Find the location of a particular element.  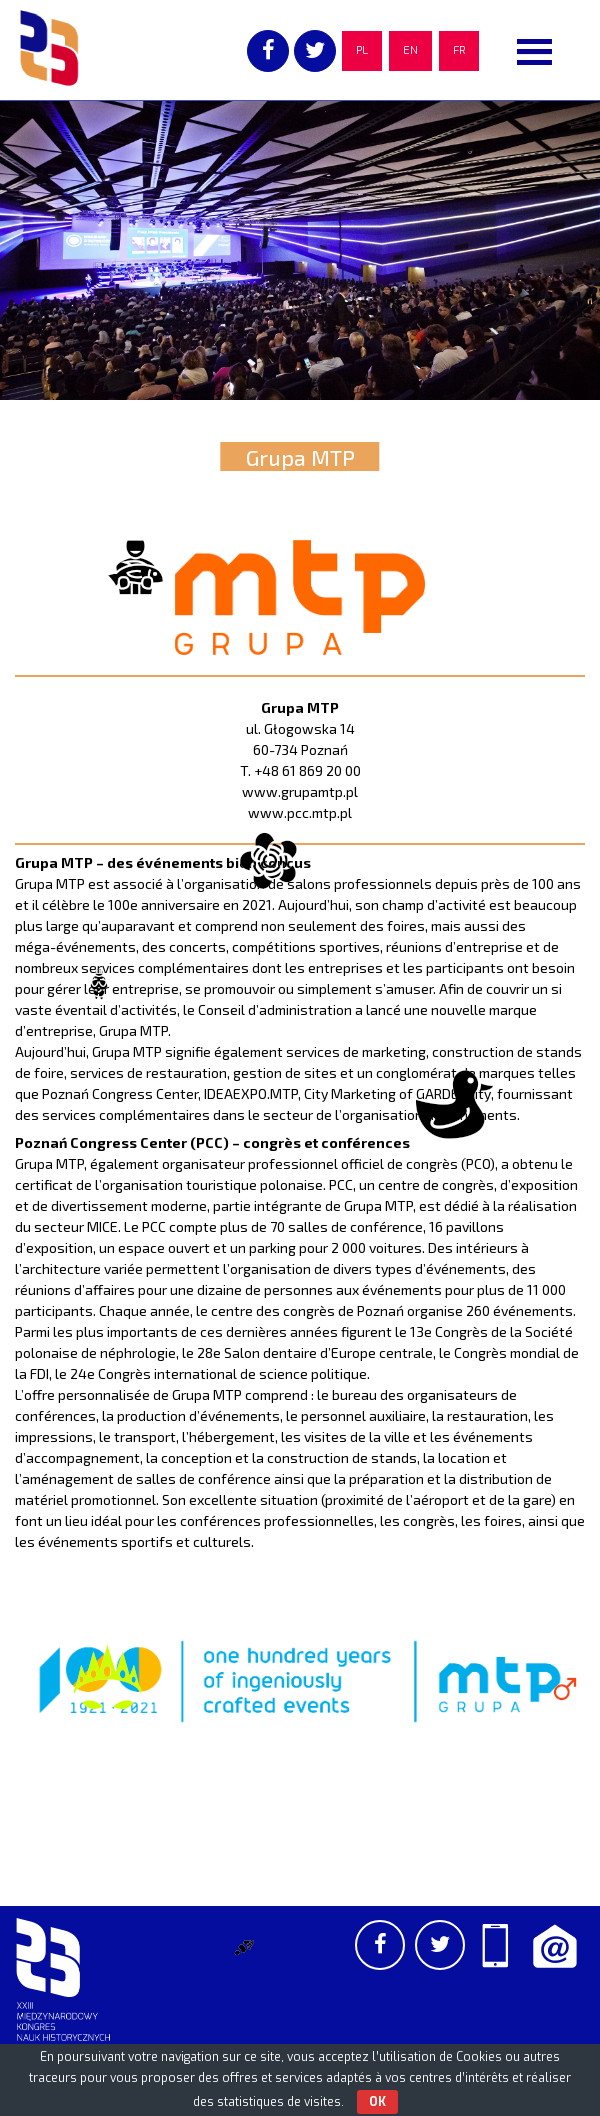

indicates a worm or creature enemy type is located at coordinates (268, 860).